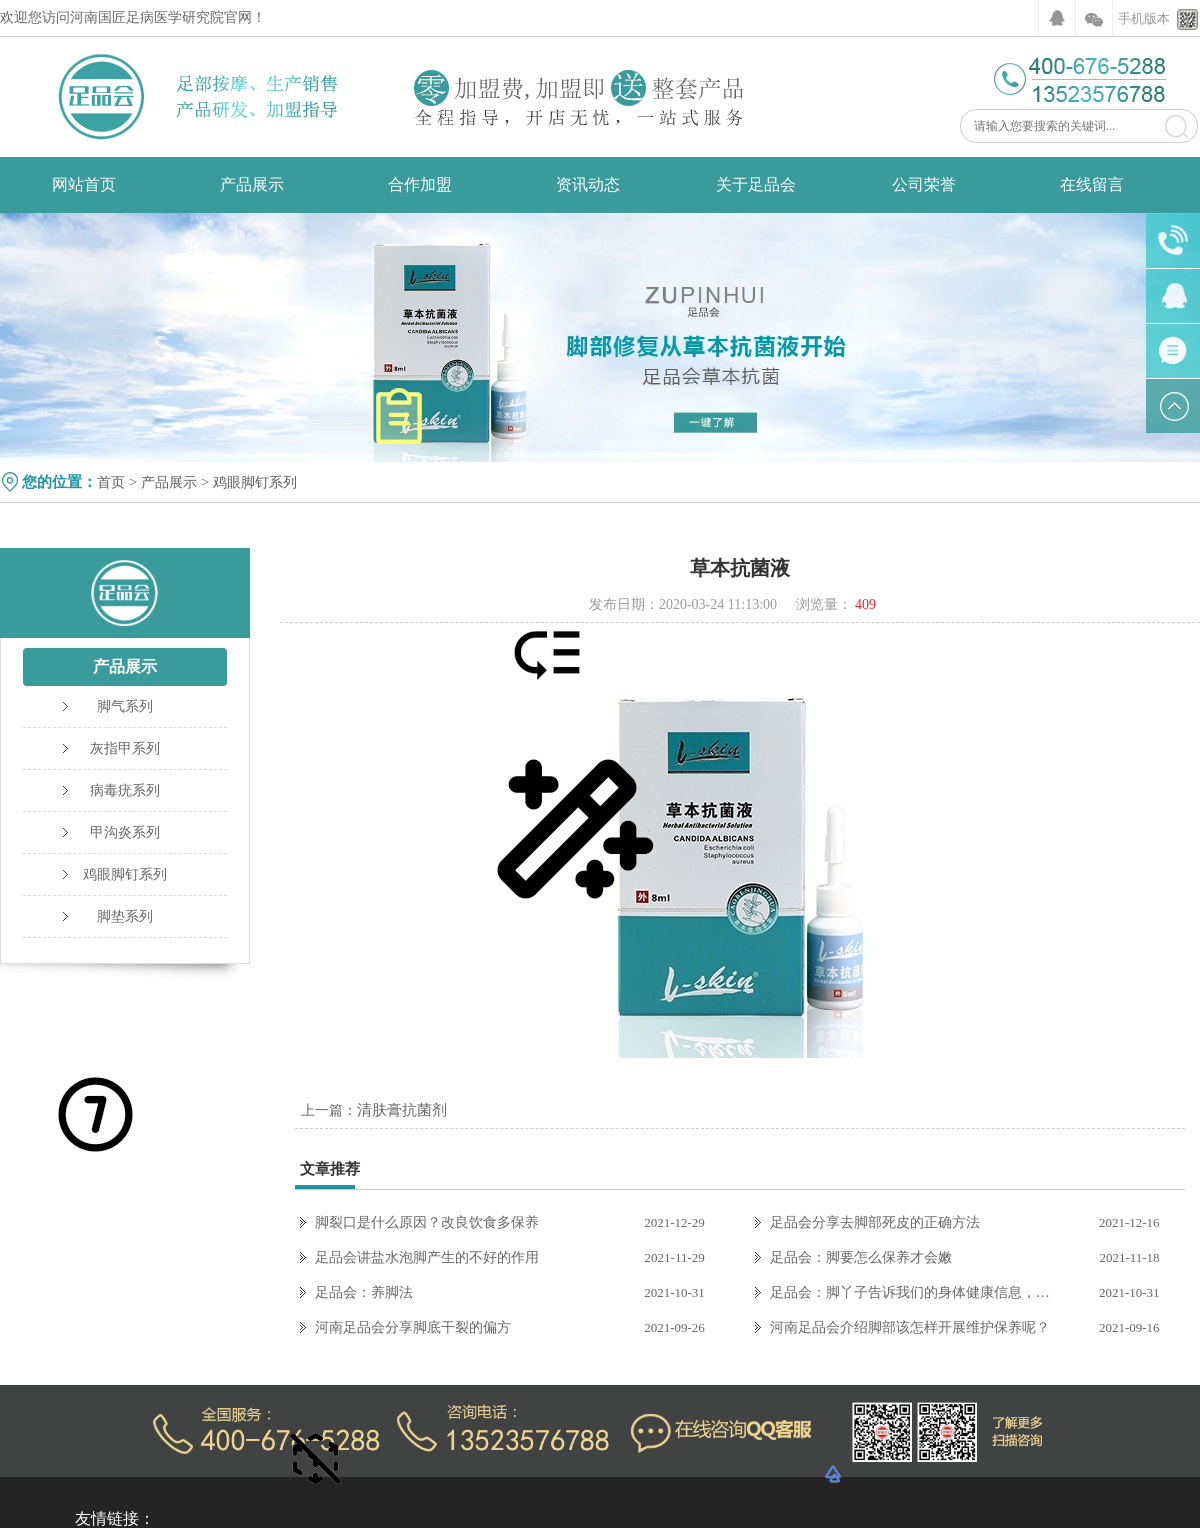 The image size is (1200, 1528). Describe the element at coordinates (315, 1458) in the screenshot. I see `3D object view is disabled` at that location.